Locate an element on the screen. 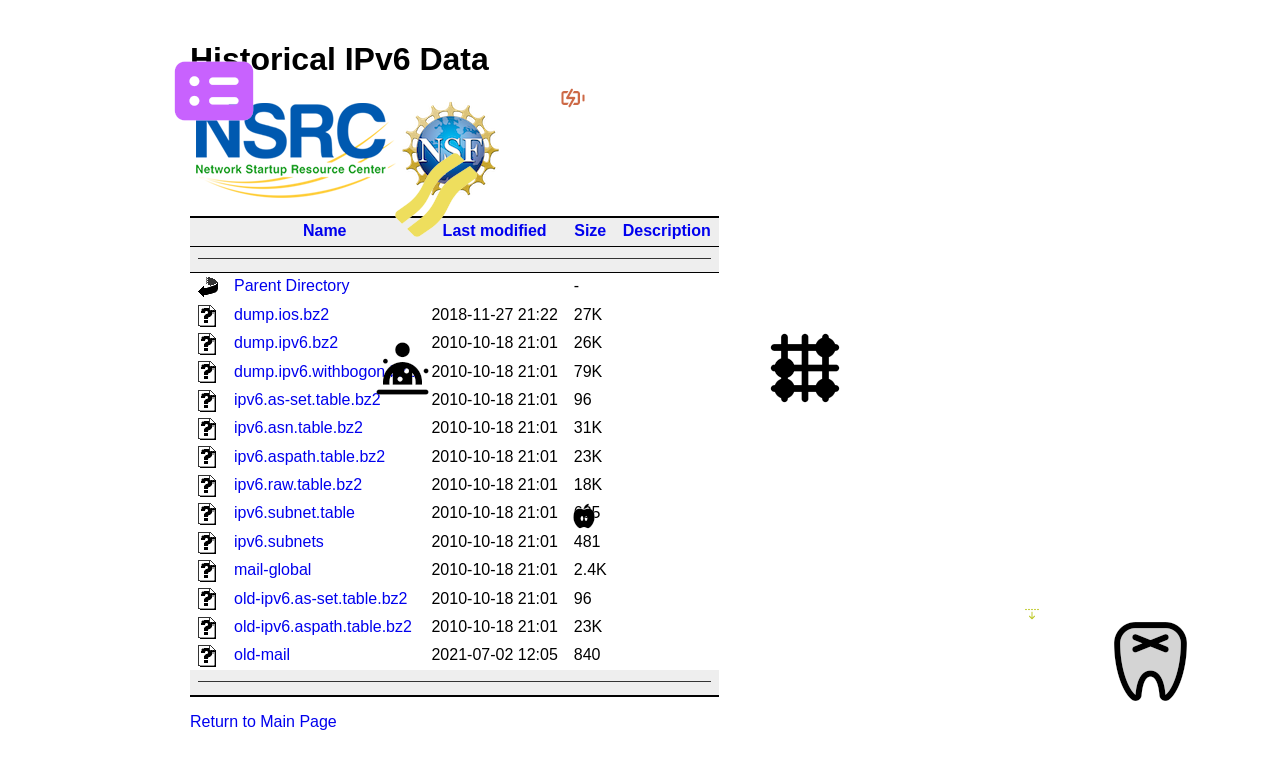 The width and height of the screenshot is (1280, 767). view device charging status is located at coordinates (573, 98).